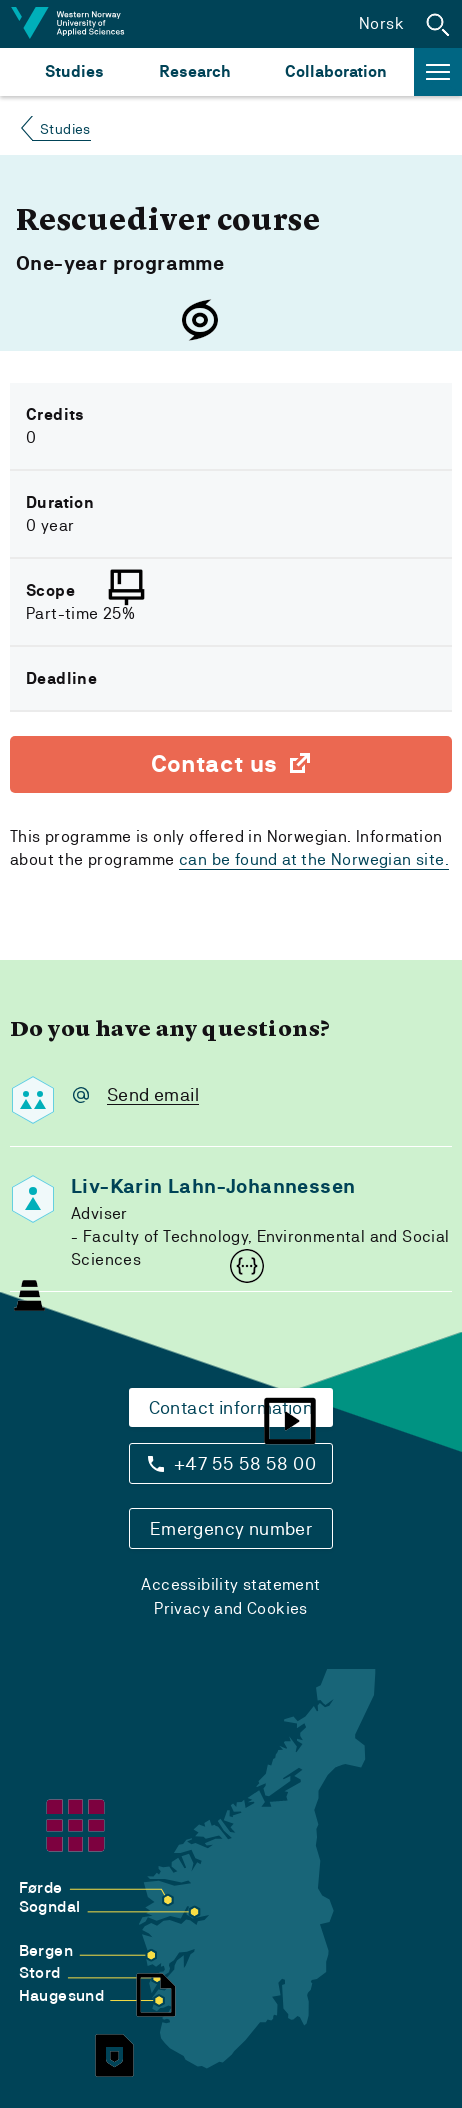 The width and height of the screenshot is (462, 2108). Describe the element at coordinates (200, 320) in the screenshot. I see `indicates typhoon or hurricane weather alert` at that location.